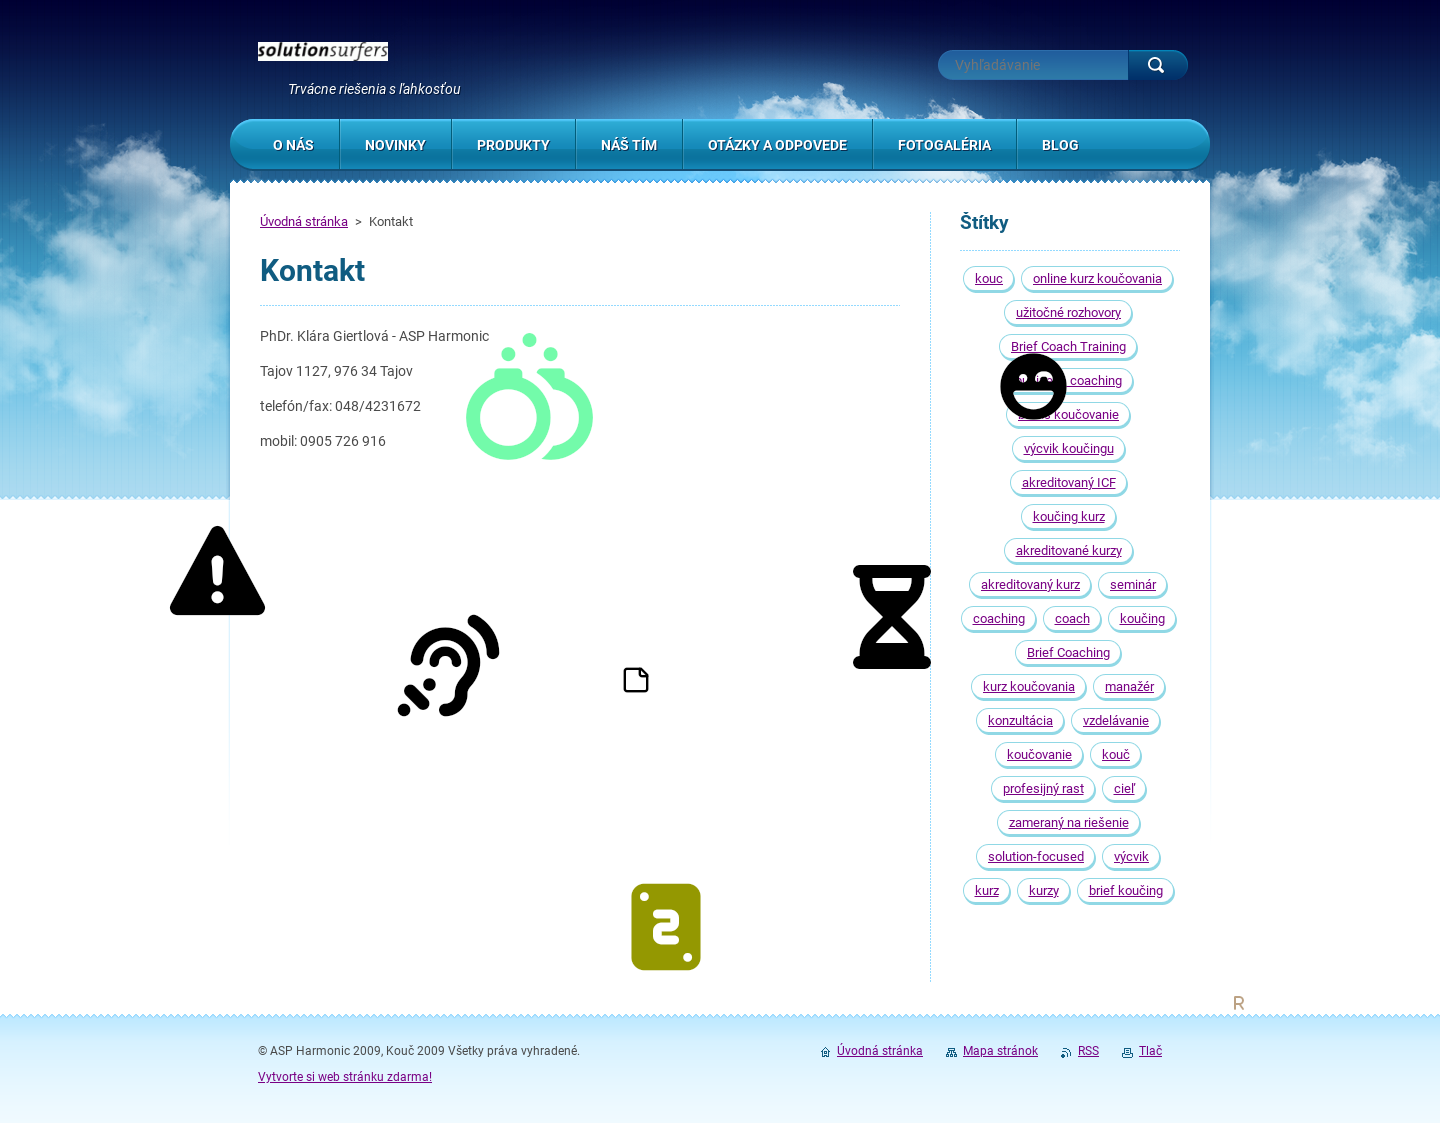 Image resolution: width=1440 pixels, height=1123 pixels. What do you see at coordinates (529, 403) in the screenshot?
I see `indicates criminal or arrest-related content` at bounding box center [529, 403].